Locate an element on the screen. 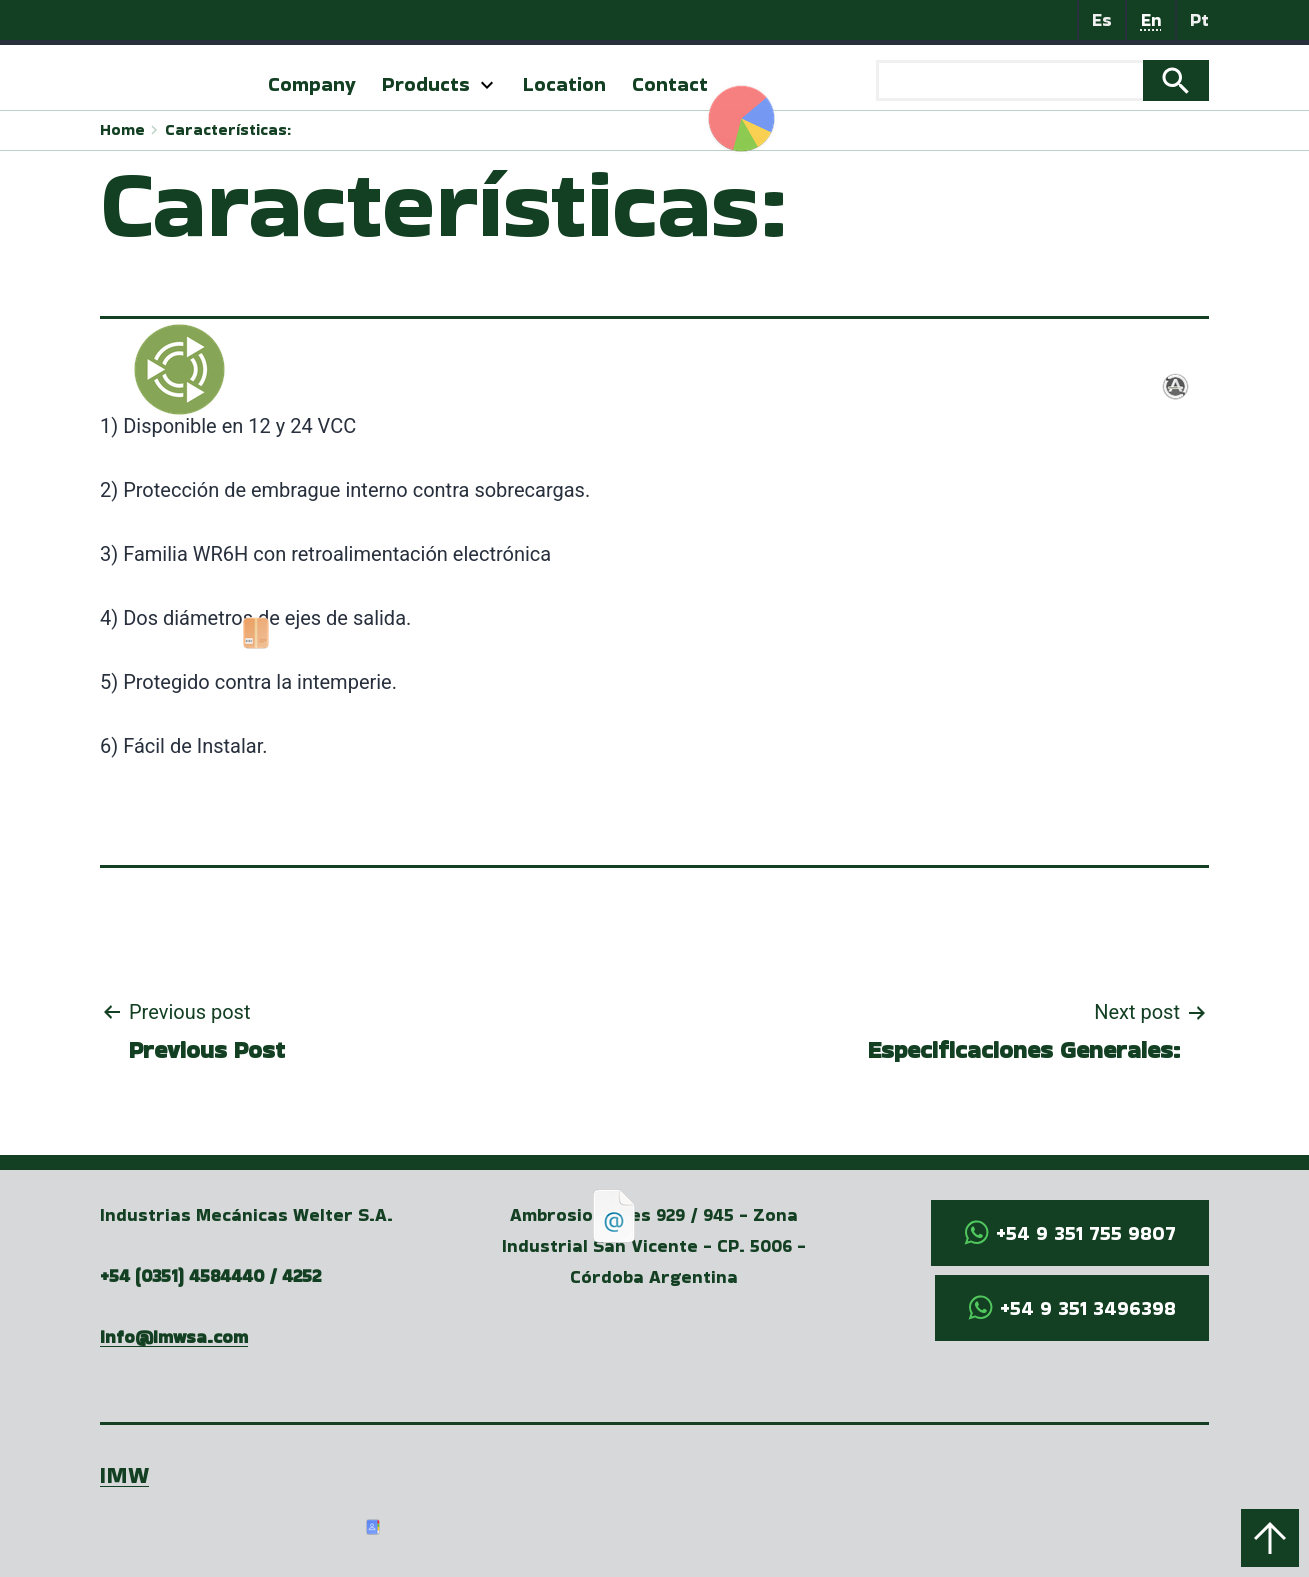 This screenshot has width=1309, height=1577. open the ubuntu mate start menu or application launcher is located at coordinates (179, 369).